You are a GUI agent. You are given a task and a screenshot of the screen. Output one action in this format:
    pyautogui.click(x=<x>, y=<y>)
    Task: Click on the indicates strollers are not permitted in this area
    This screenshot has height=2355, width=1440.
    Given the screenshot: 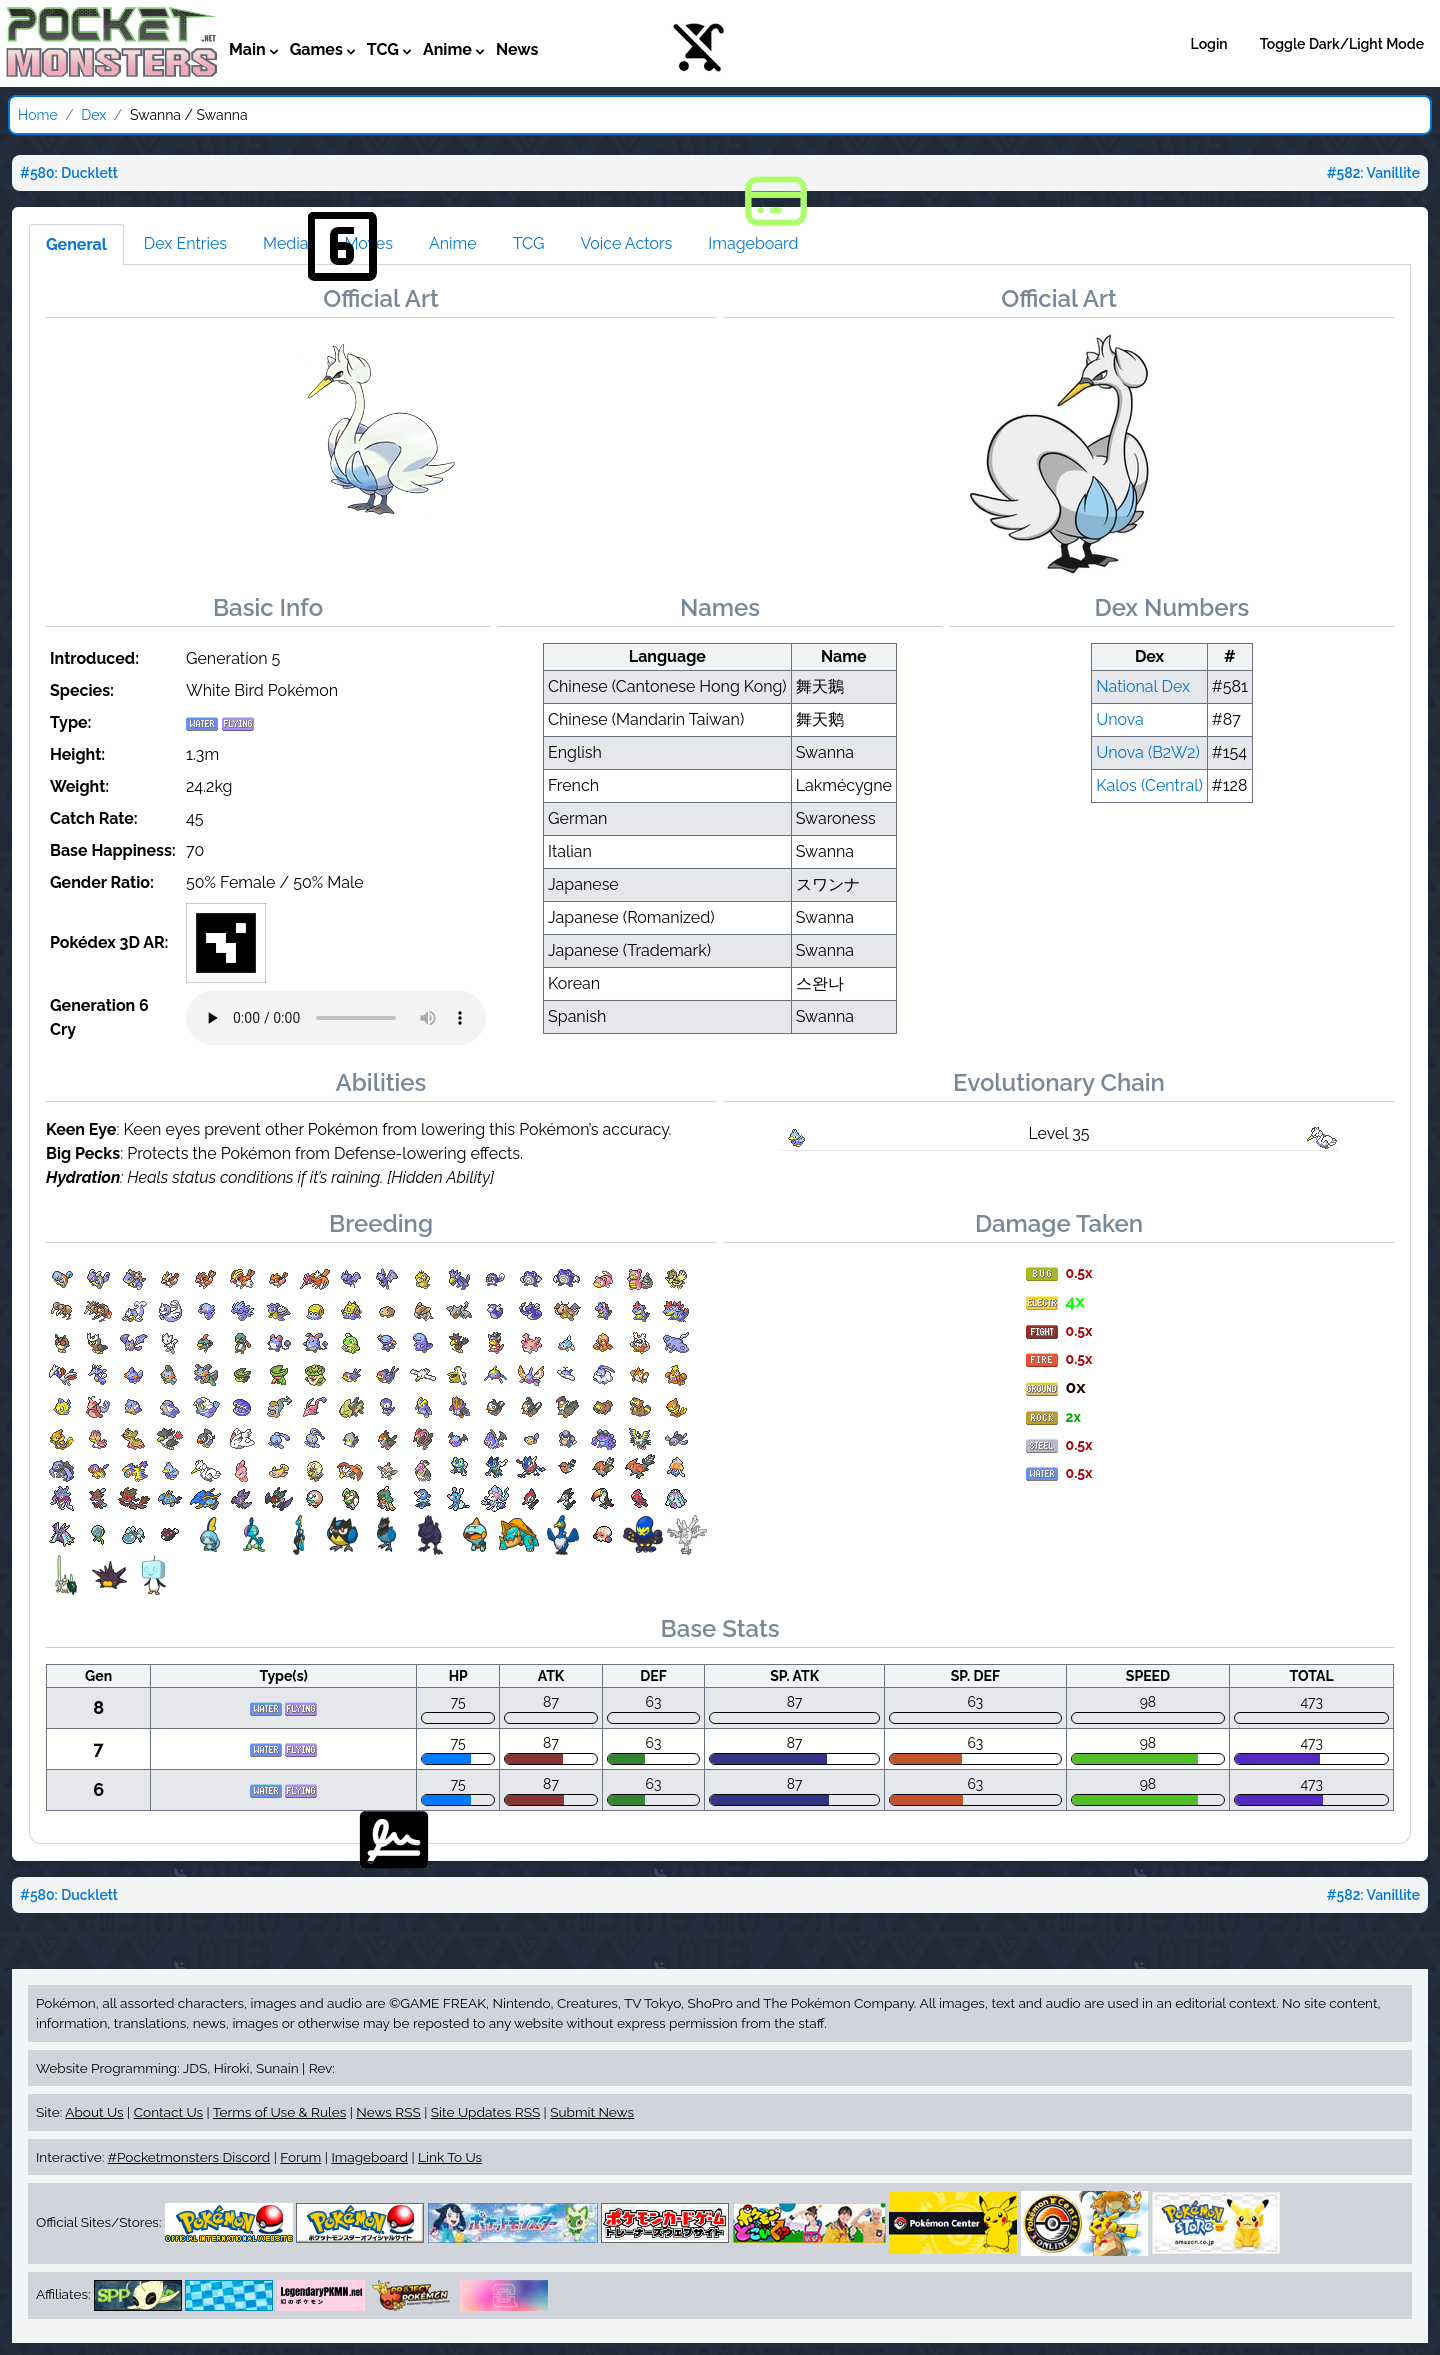 What is the action you would take?
    pyautogui.click(x=699, y=46)
    